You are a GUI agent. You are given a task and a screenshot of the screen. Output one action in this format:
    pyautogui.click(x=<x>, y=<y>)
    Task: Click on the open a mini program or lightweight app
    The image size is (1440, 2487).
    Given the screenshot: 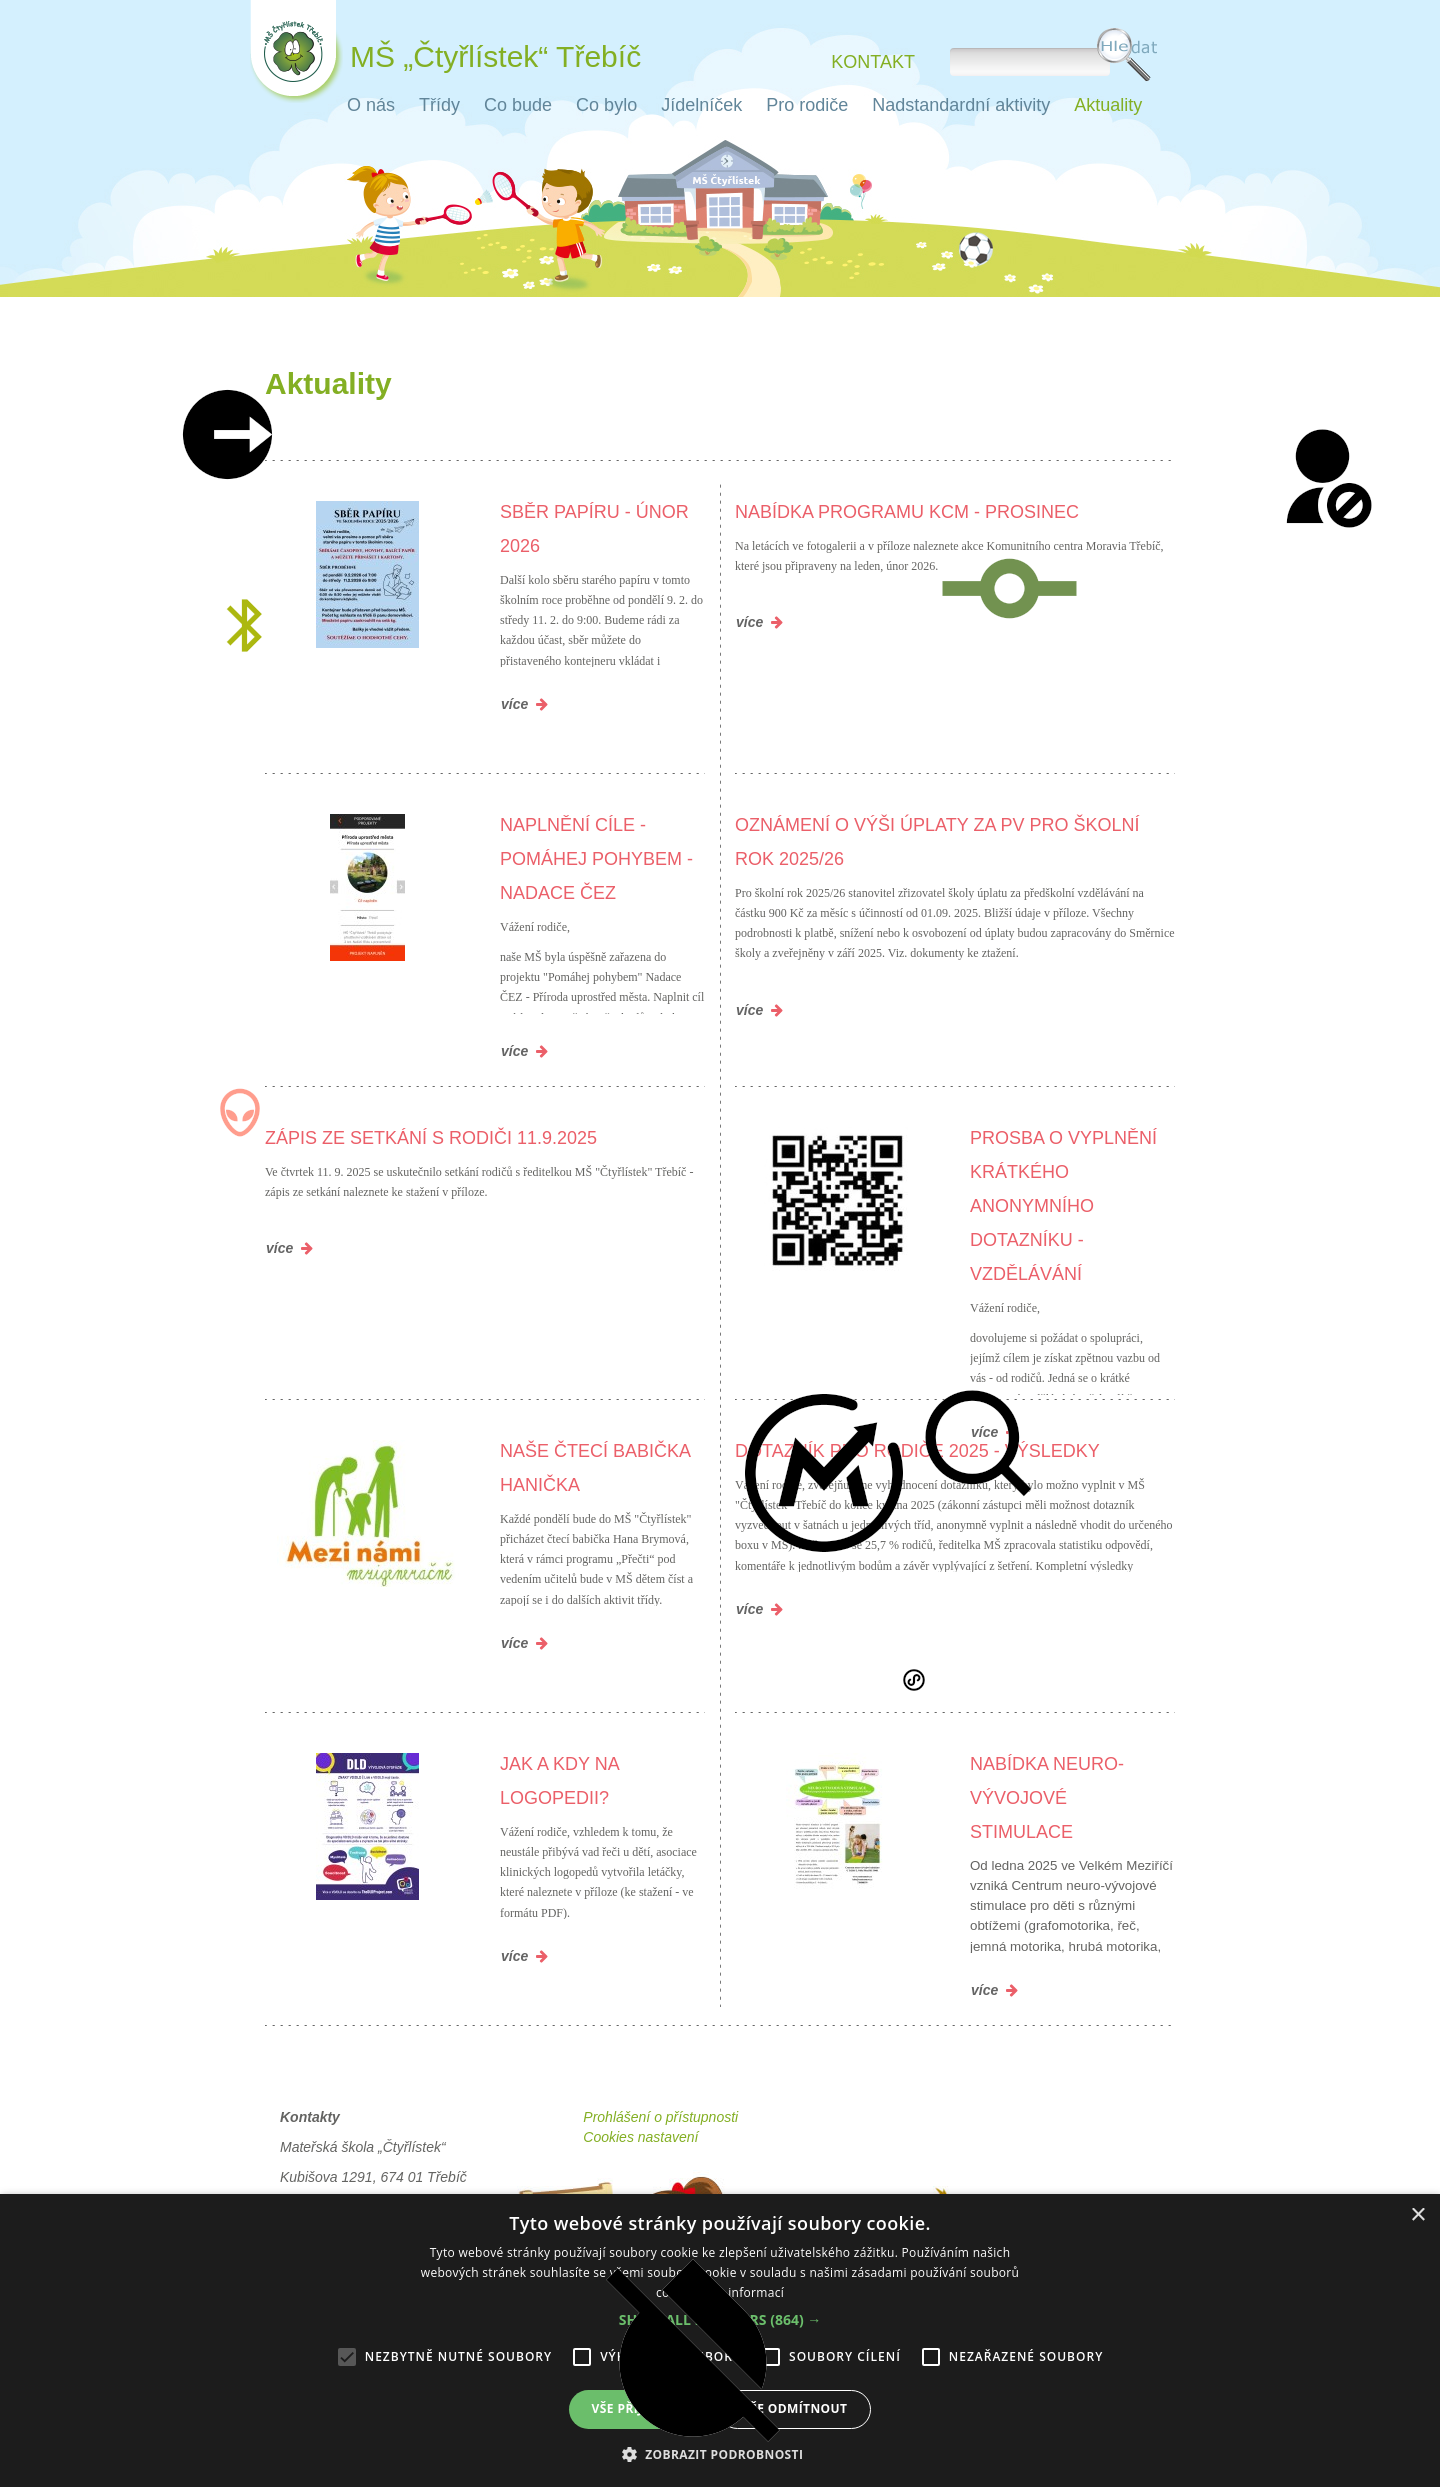 What is the action you would take?
    pyautogui.click(x=914, y=1680)
    